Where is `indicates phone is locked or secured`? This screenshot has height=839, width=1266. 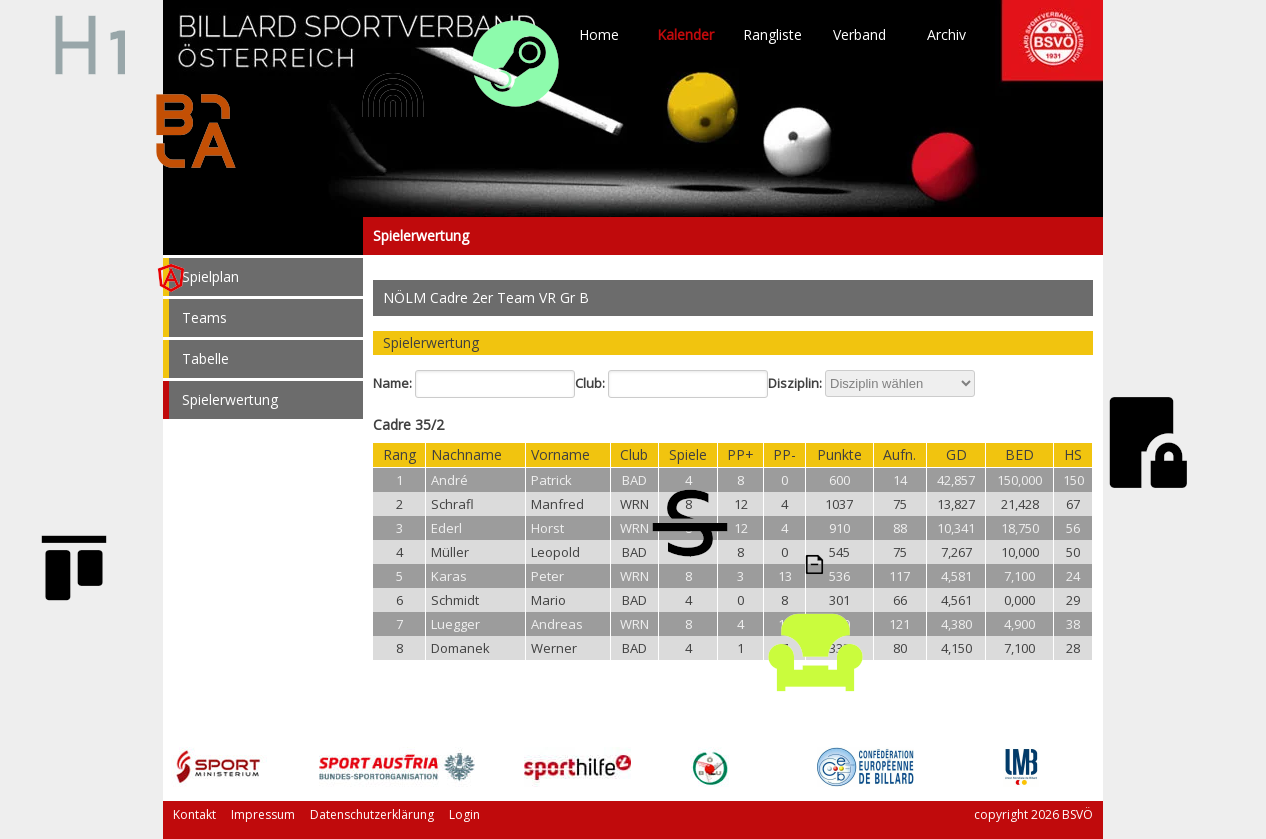 indicates phone is locked or secured is located at coordinates (1141, 442).